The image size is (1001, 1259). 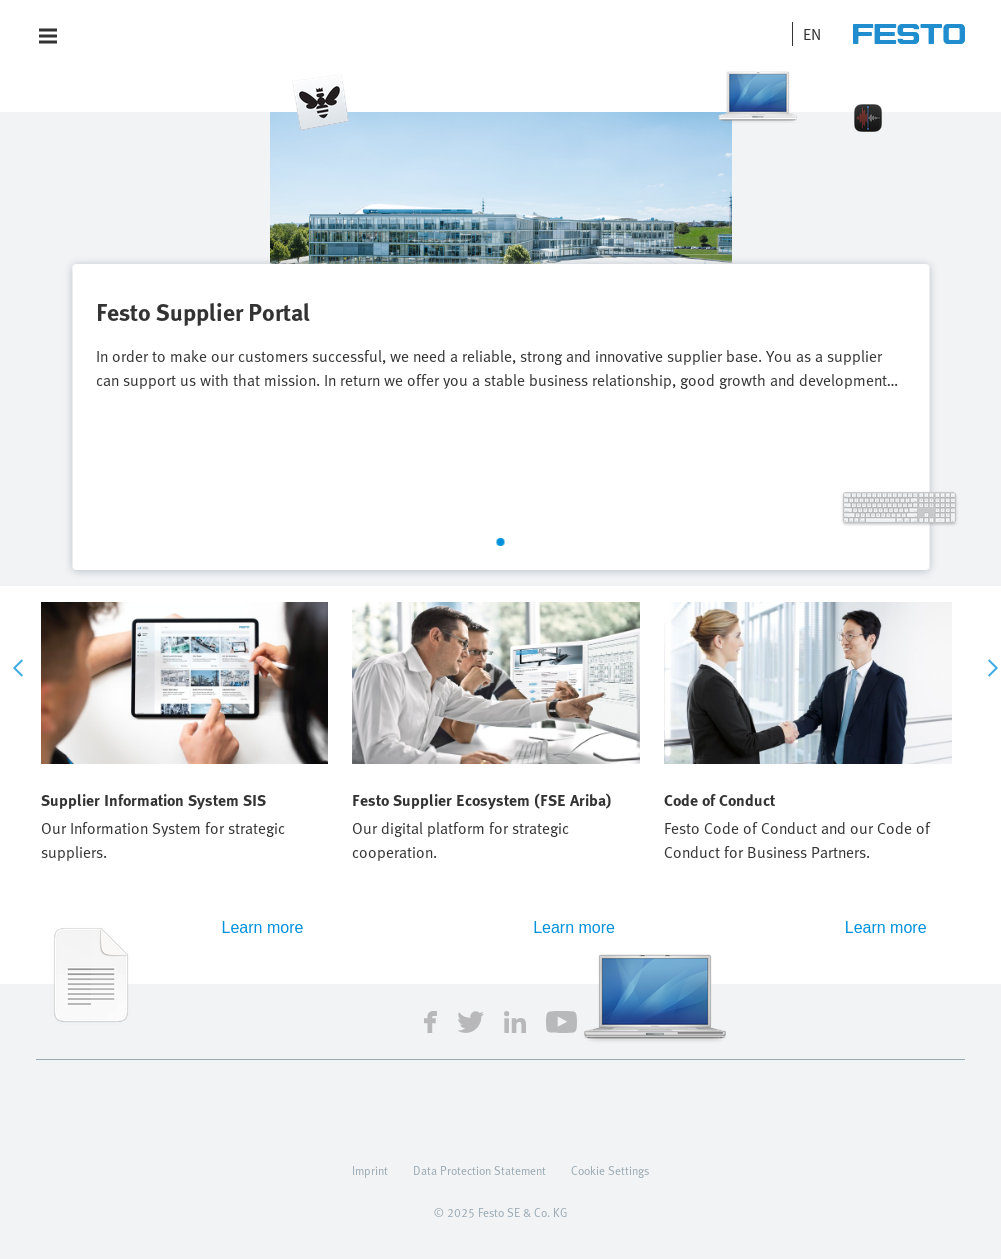 I want to click on open Kandji Agent for device management, so click(x=320, y=102).